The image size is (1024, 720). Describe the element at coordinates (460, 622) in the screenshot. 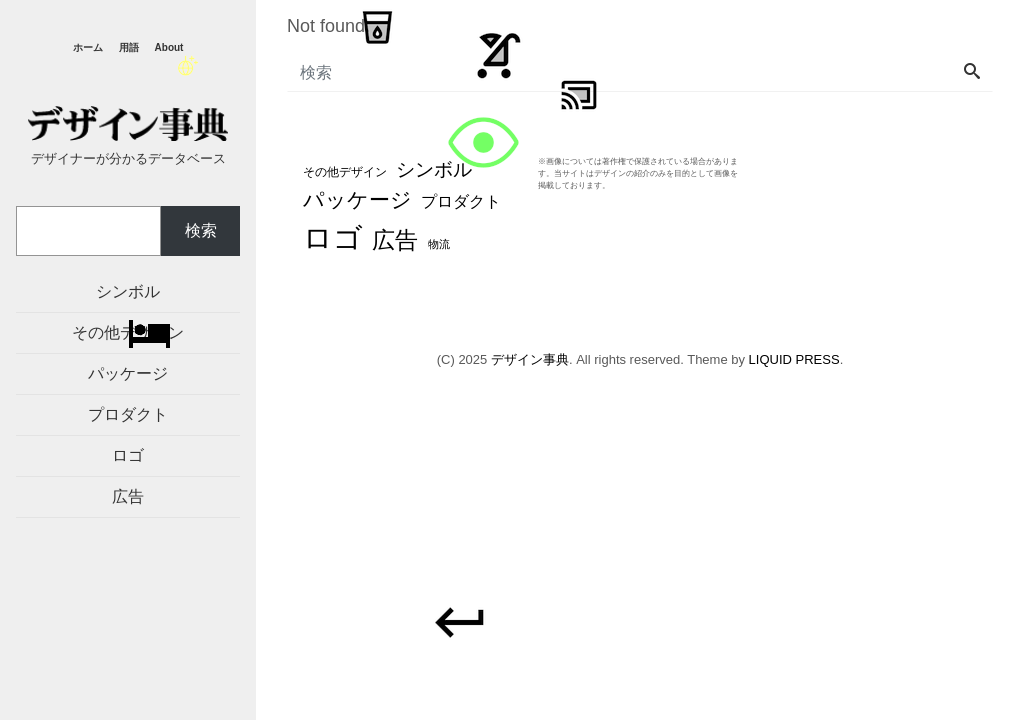

I see `submit or confirm text input` at that location.